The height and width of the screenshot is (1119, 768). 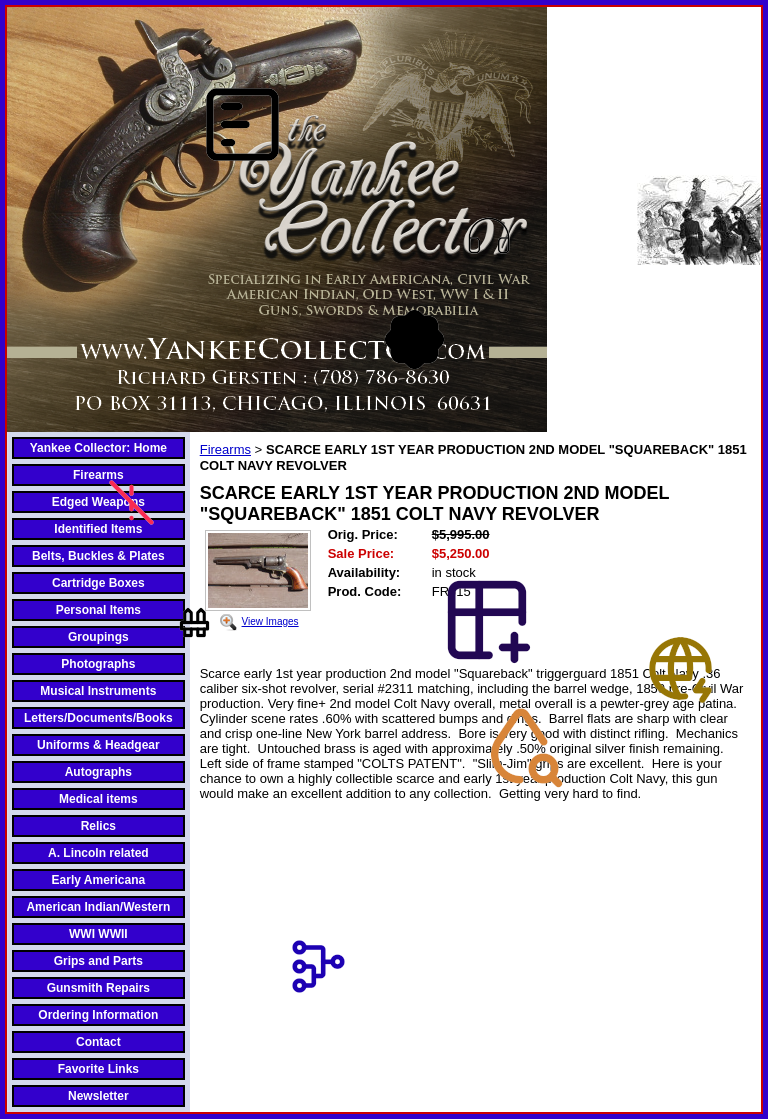 What do you see at coordinates (489, 238) in the screenshot?
I see `listen to audio or music` at bounding box center [489, 238].